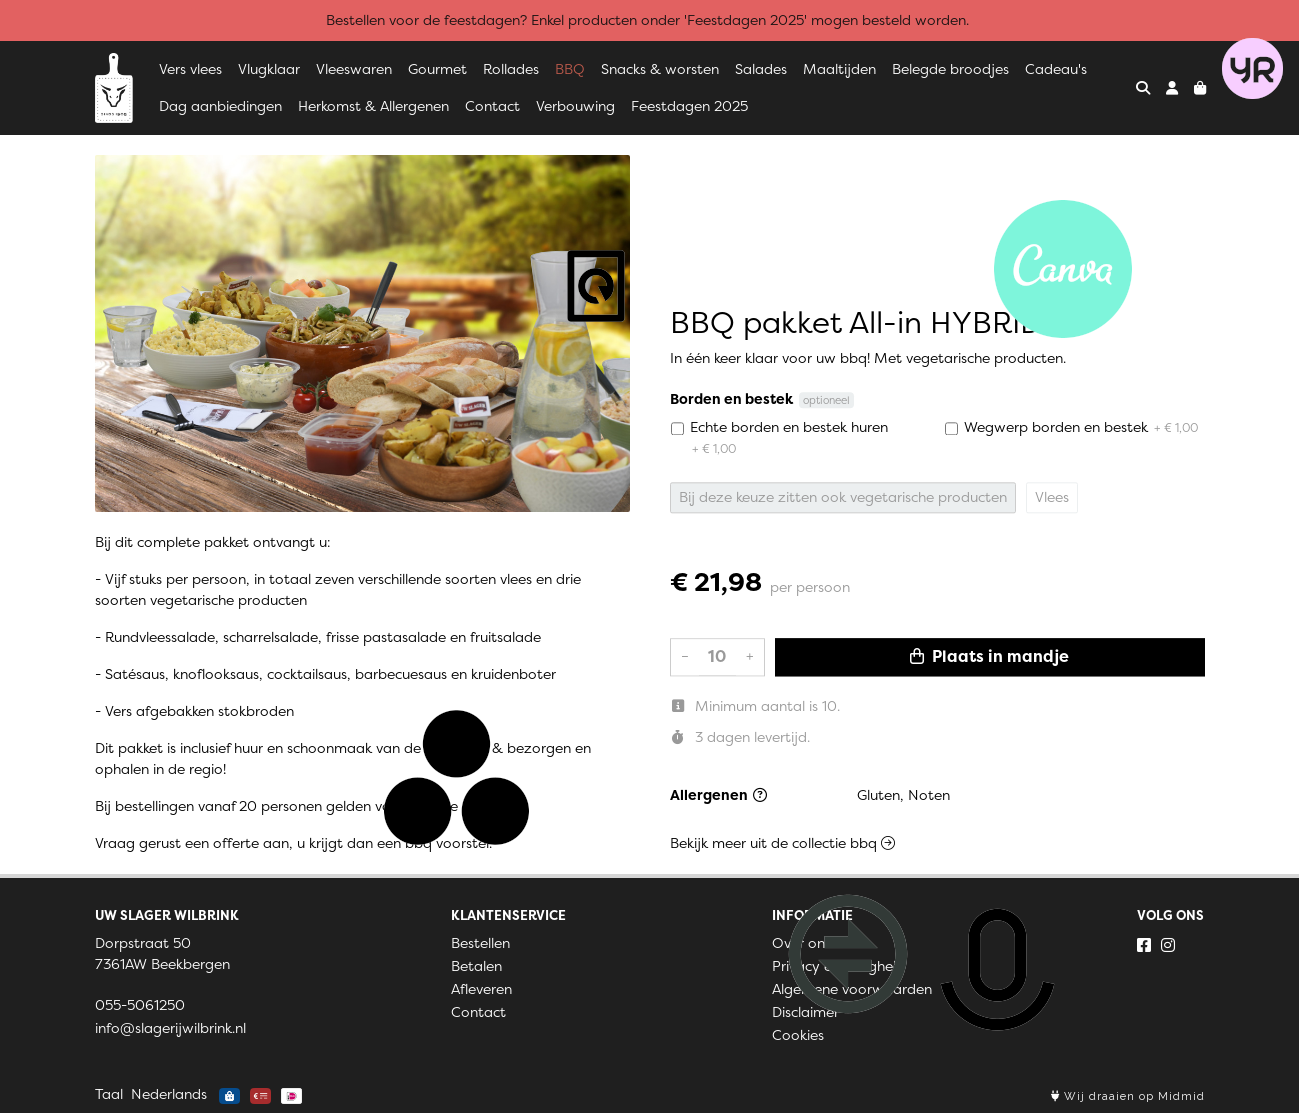  Describe the element at coordinates (1063, 269) in the screenshot. I see `open Canva app` at that location.